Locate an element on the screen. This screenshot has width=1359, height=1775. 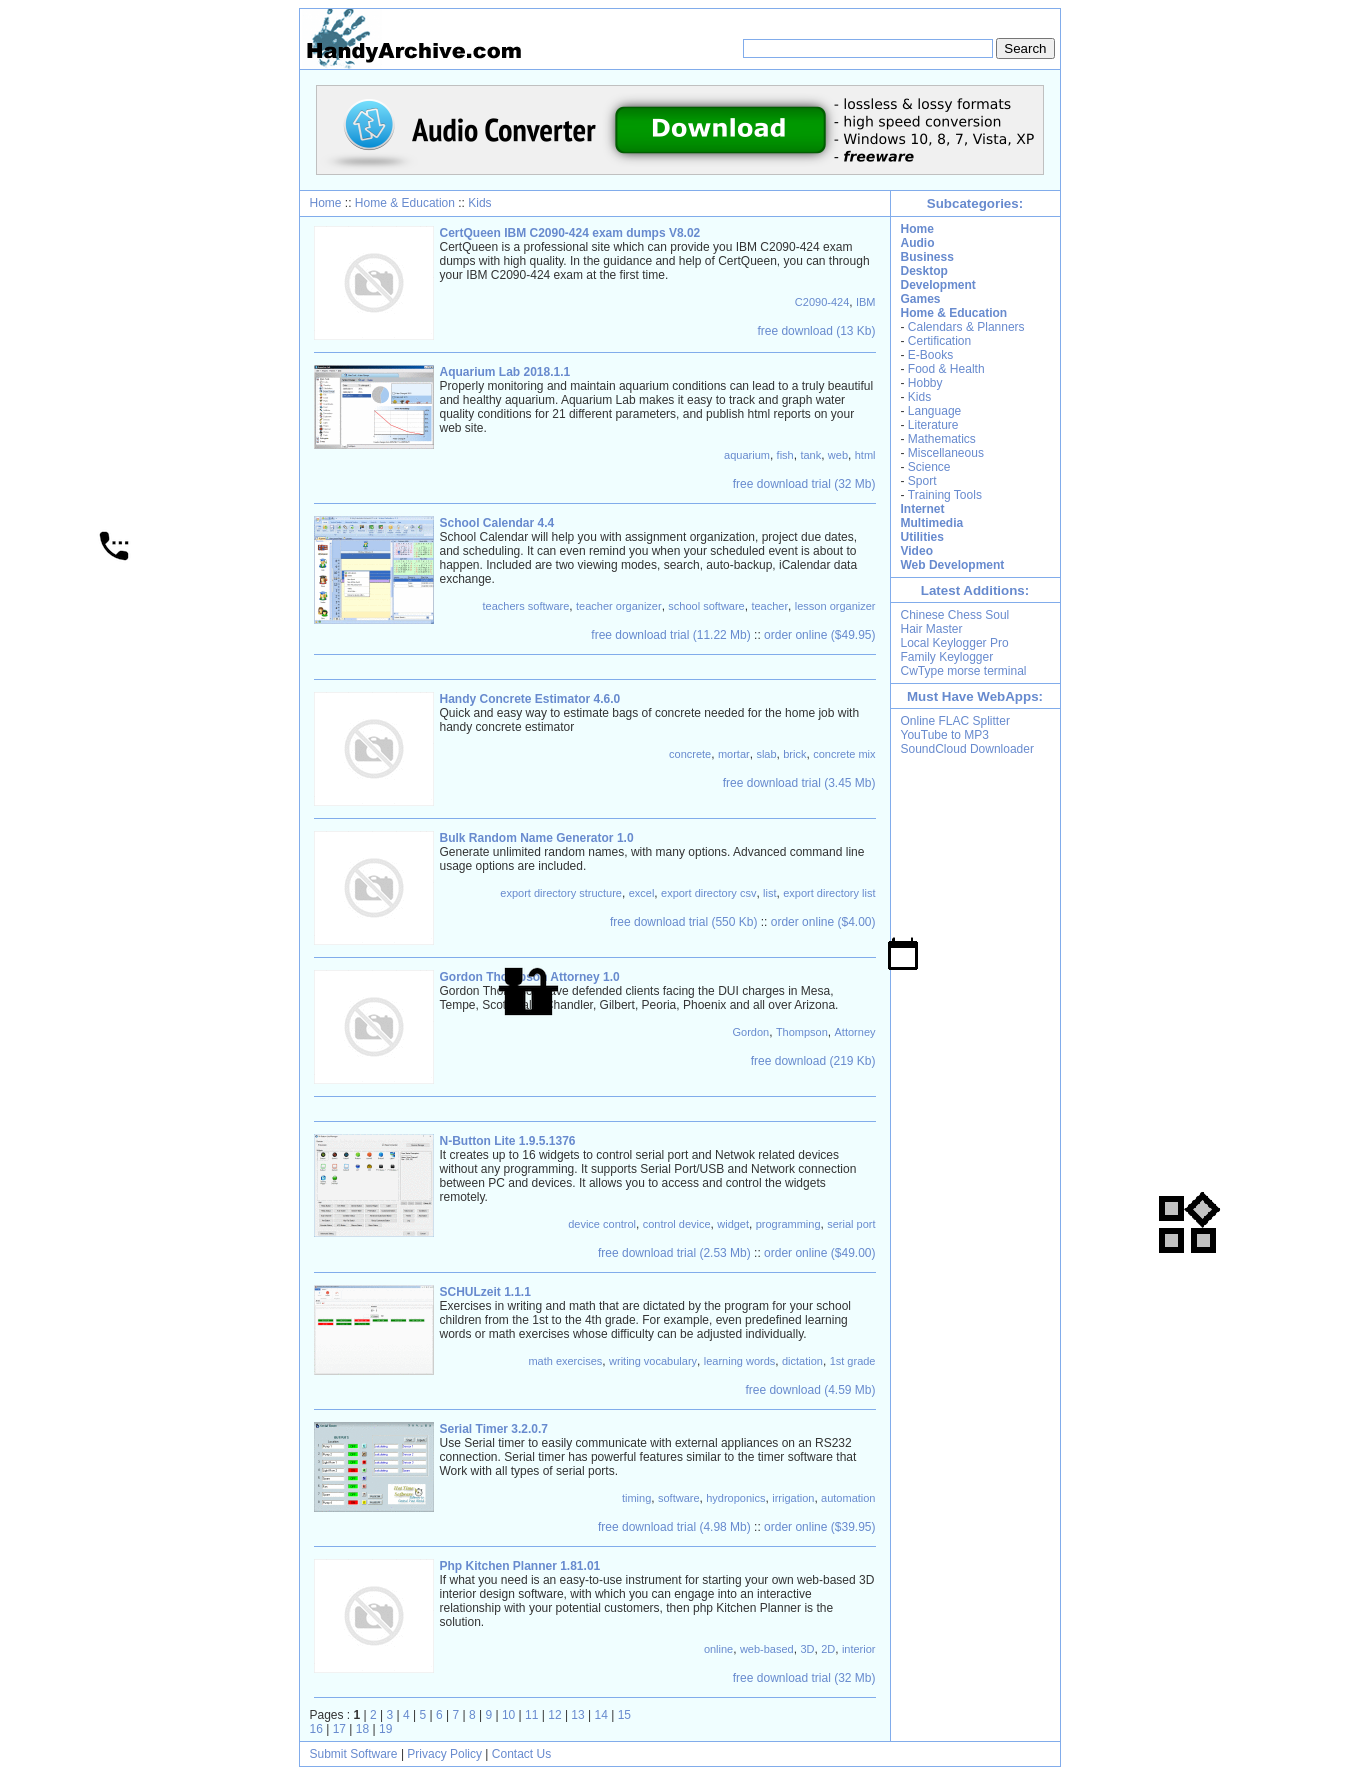
view today's date is located at coordinates (903, 954).